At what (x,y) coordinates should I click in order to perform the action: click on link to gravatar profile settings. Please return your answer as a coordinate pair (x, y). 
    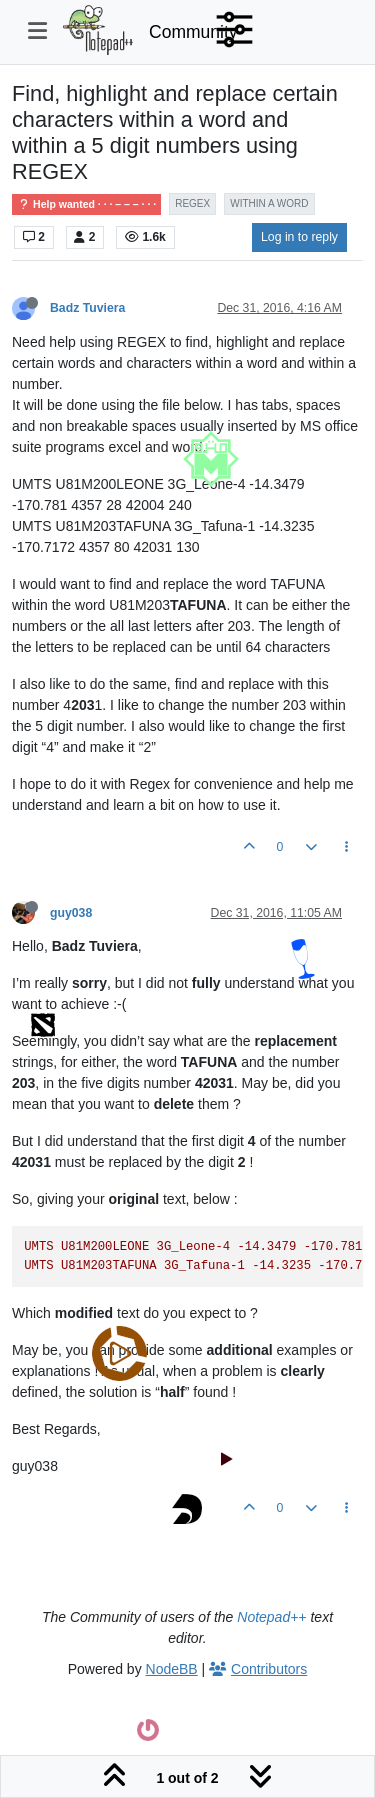
    Looking at the image, I should click on (148, 1730).